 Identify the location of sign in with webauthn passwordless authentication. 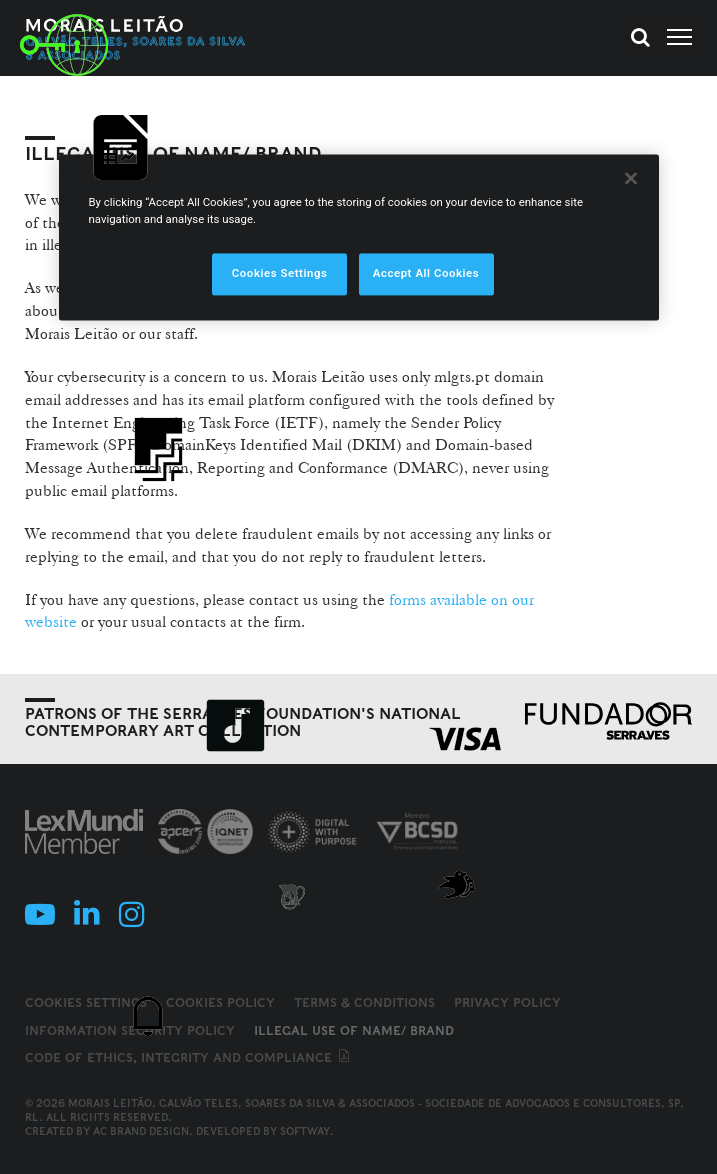
(64, 45).